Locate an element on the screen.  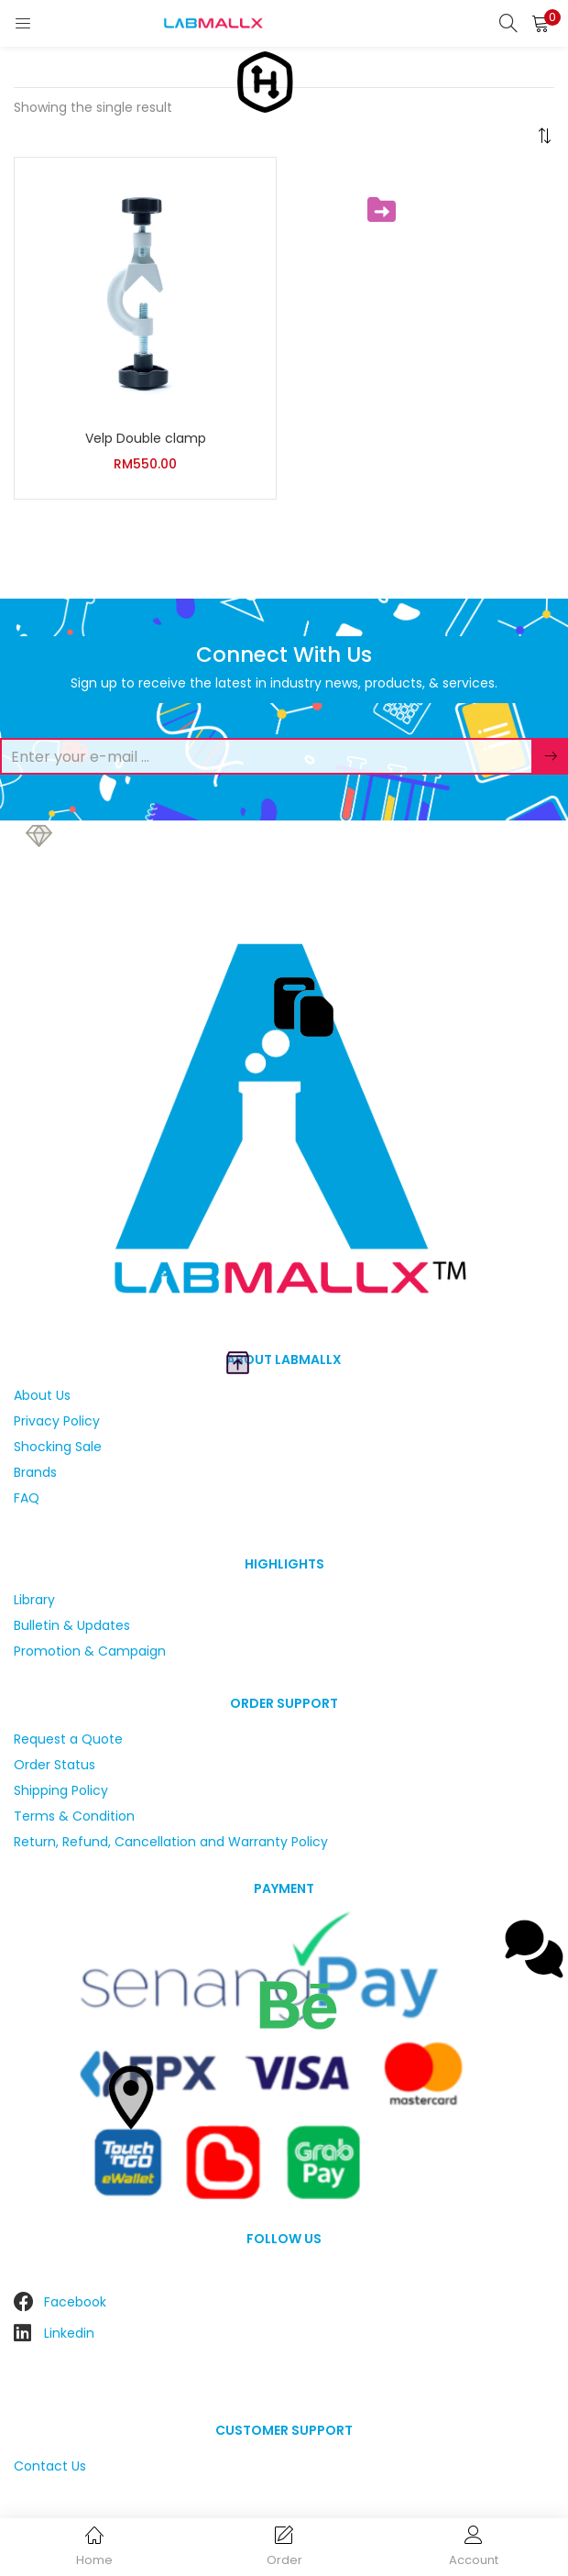
open chat or messaging is located at coordinates (534, 1949).